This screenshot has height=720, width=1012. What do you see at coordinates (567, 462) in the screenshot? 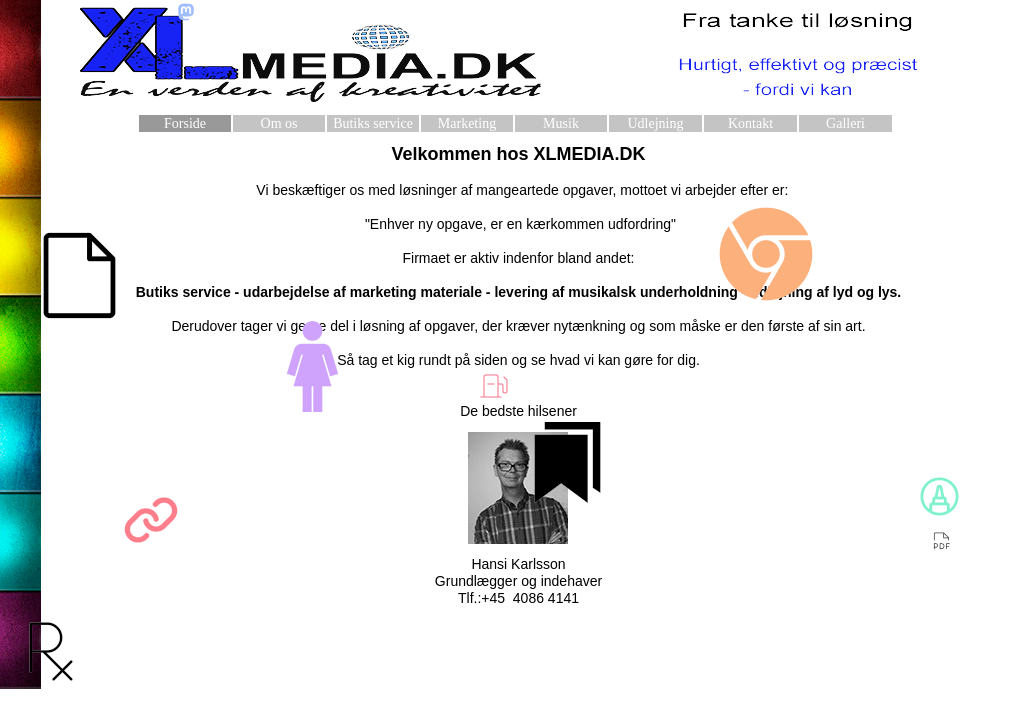
I see `view your saved bookmarks` at bounding box center [567, 462].